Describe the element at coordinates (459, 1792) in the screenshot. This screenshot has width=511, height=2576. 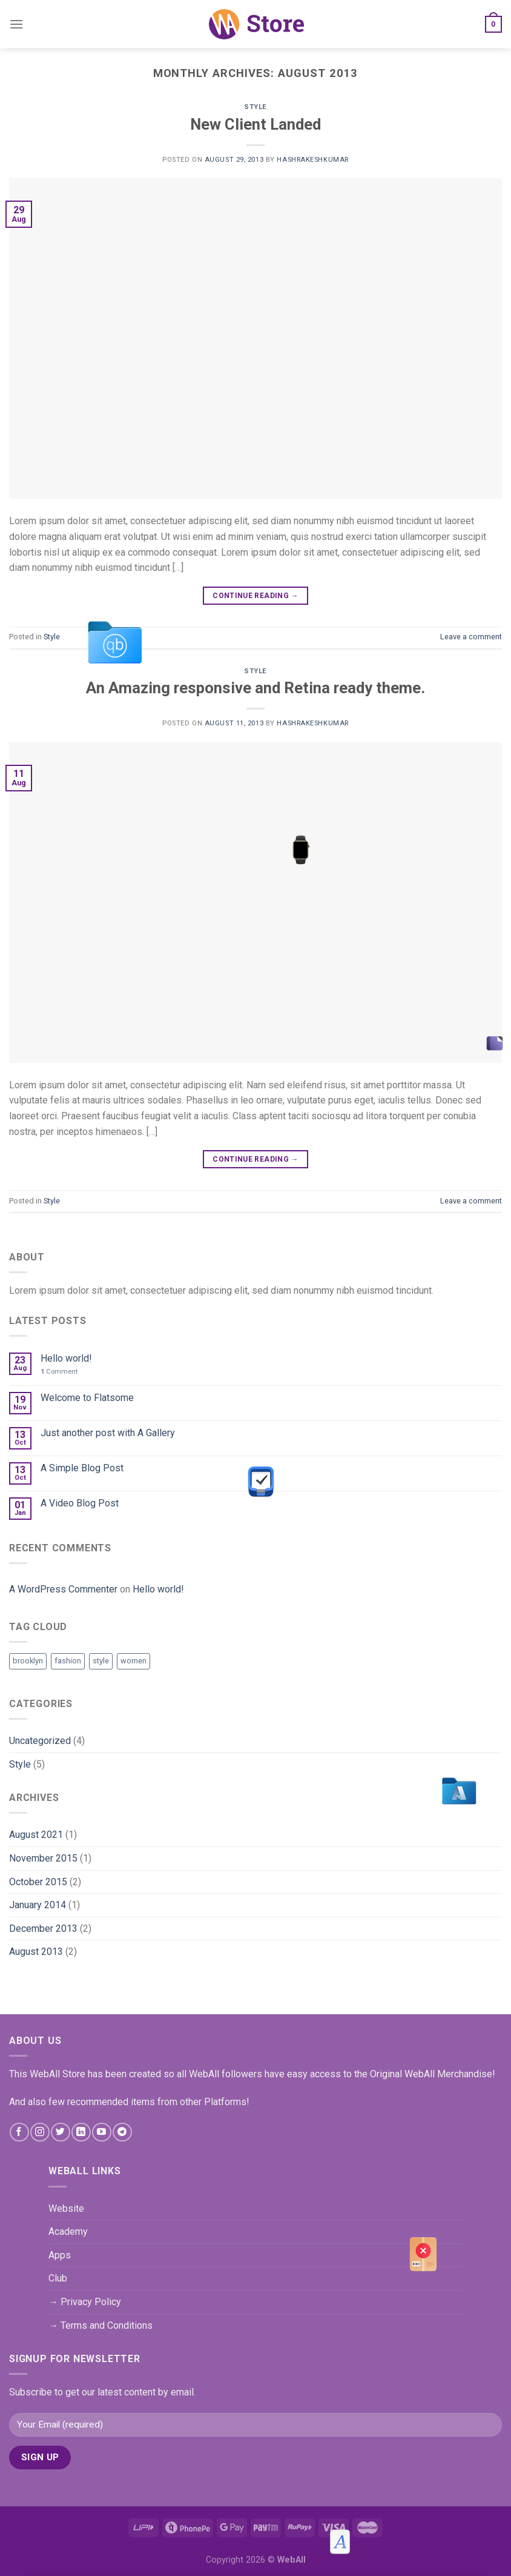
I see `open microsoft azure project folder` at that location.